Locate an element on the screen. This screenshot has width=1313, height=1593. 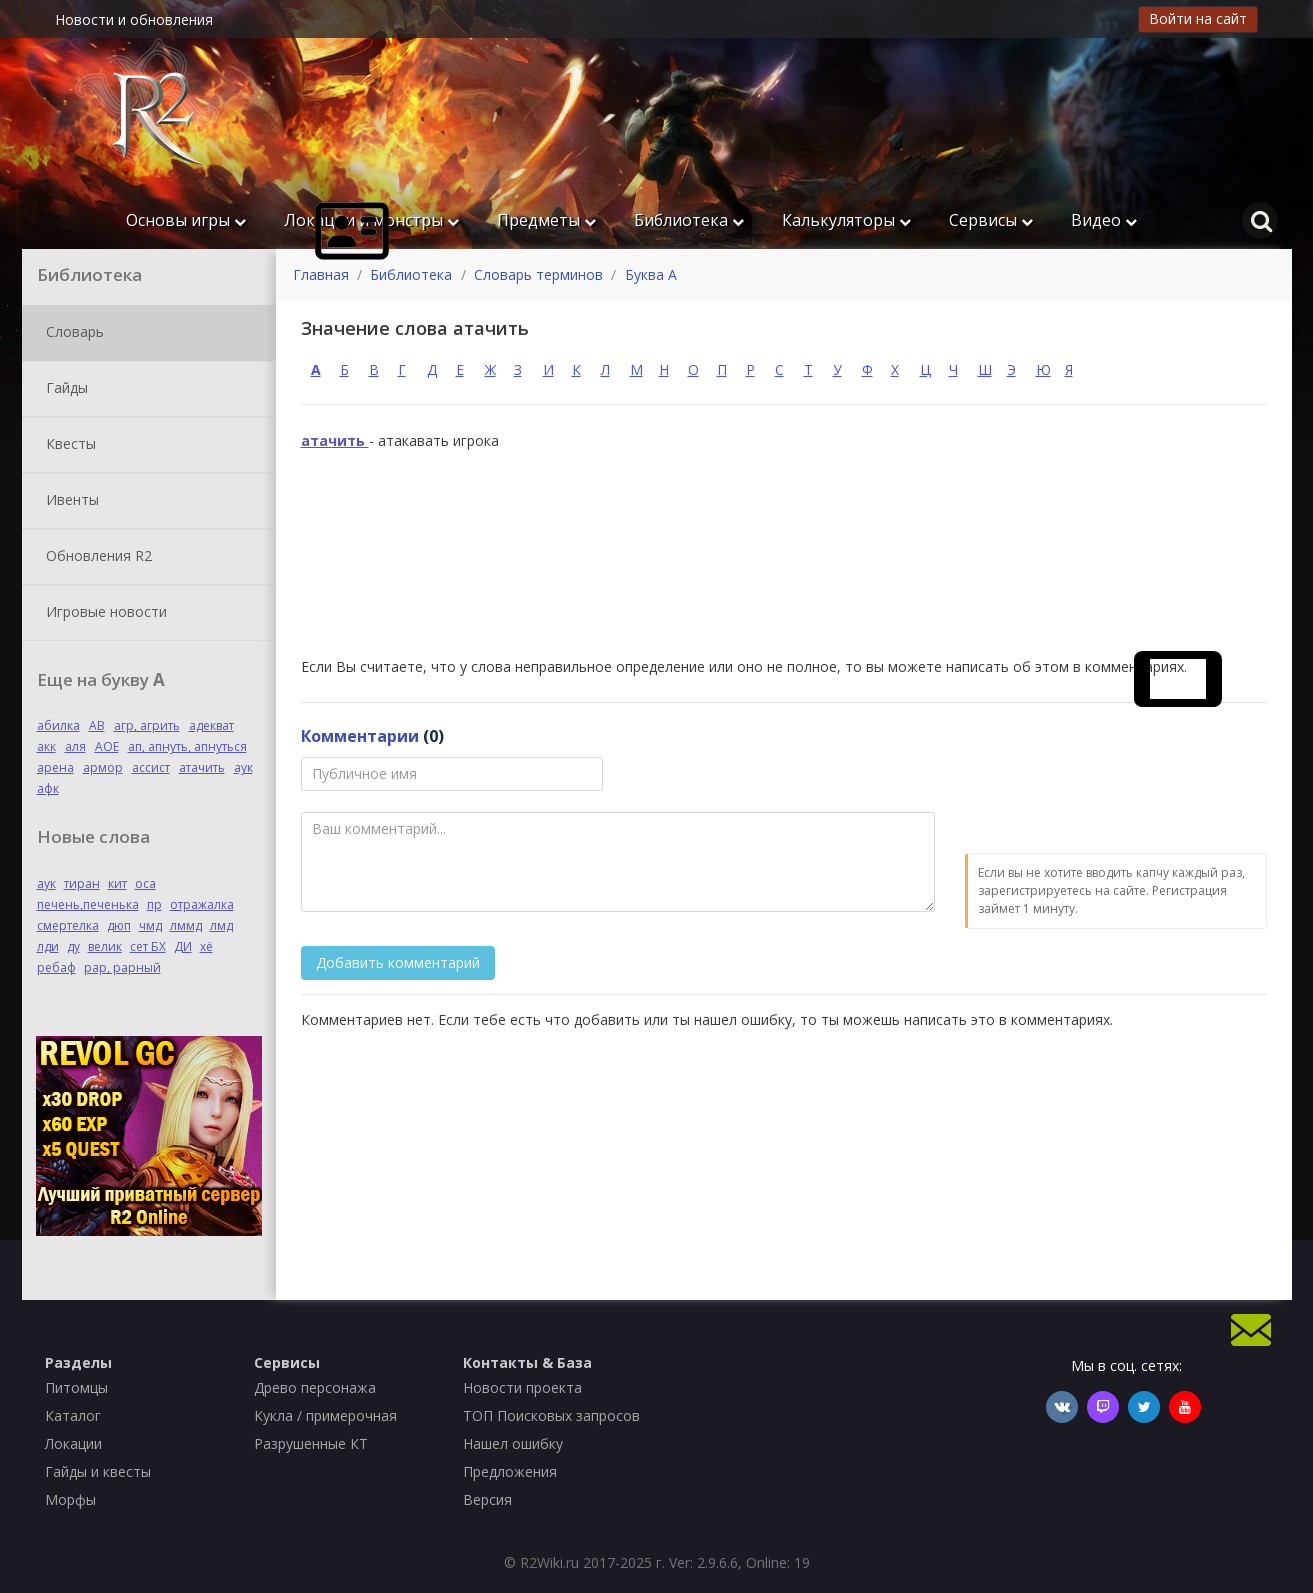
open your inbox is located at coordinates (1251, 1330).